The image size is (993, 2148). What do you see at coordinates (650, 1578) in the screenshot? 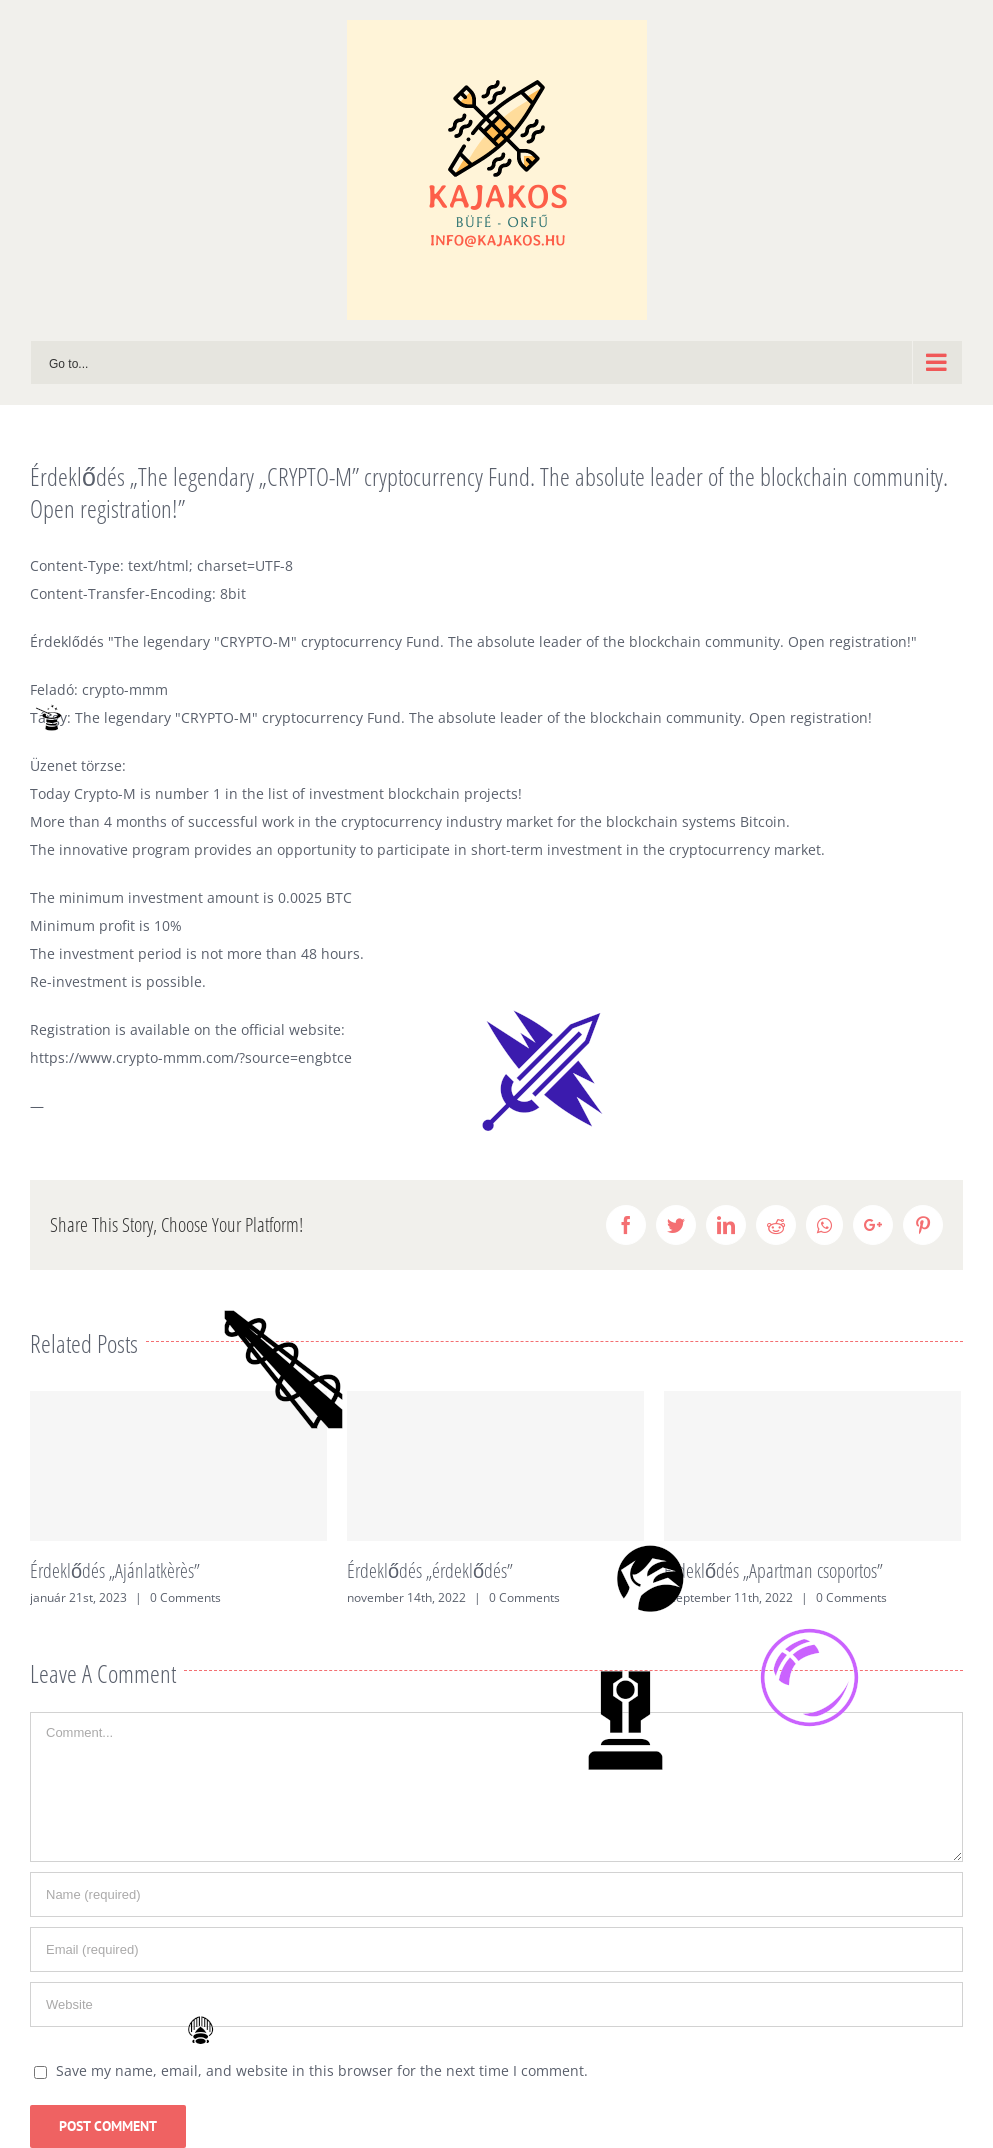
I see `werewolf or lycanthropy status effect indicator` at bounding box center [650, 1578].